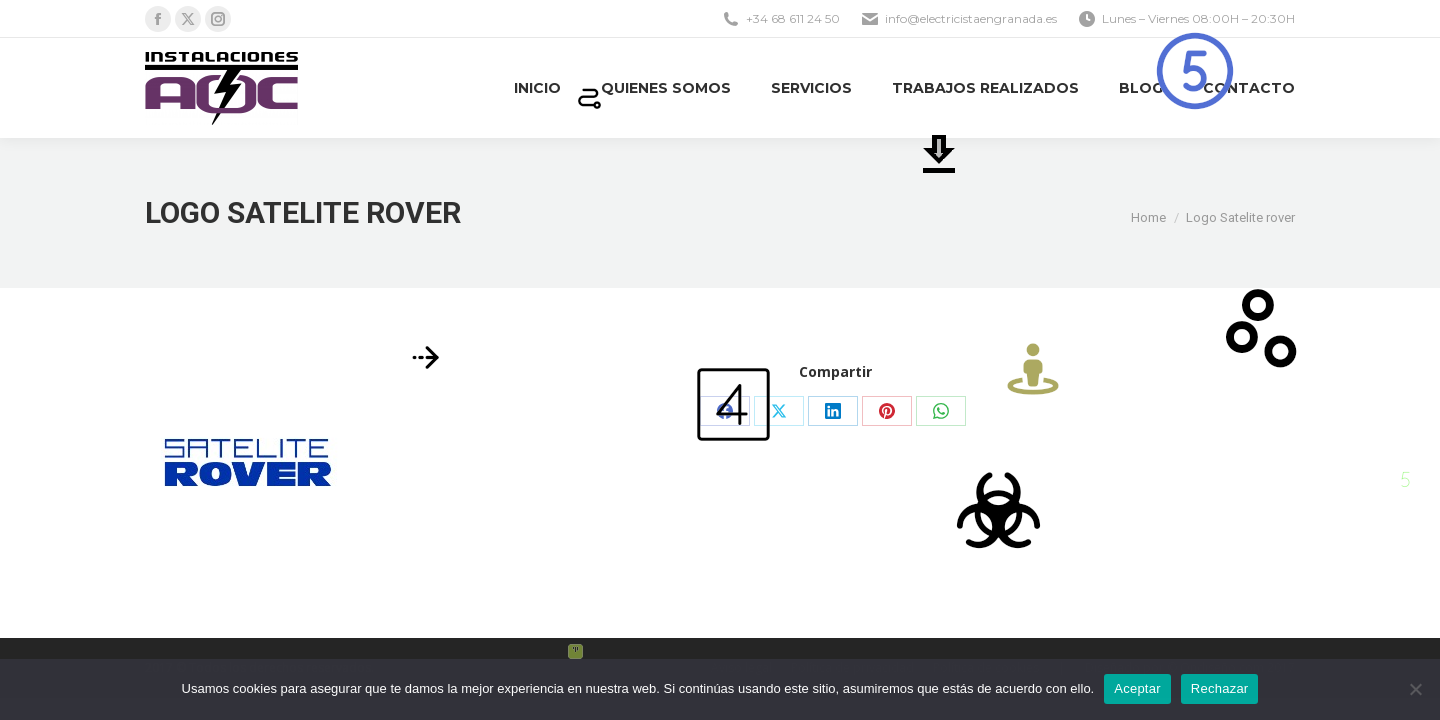  Describe the element at coordinates (1262, 329) in the screenshot. I see `view data as a scatter plot chart` at that location.